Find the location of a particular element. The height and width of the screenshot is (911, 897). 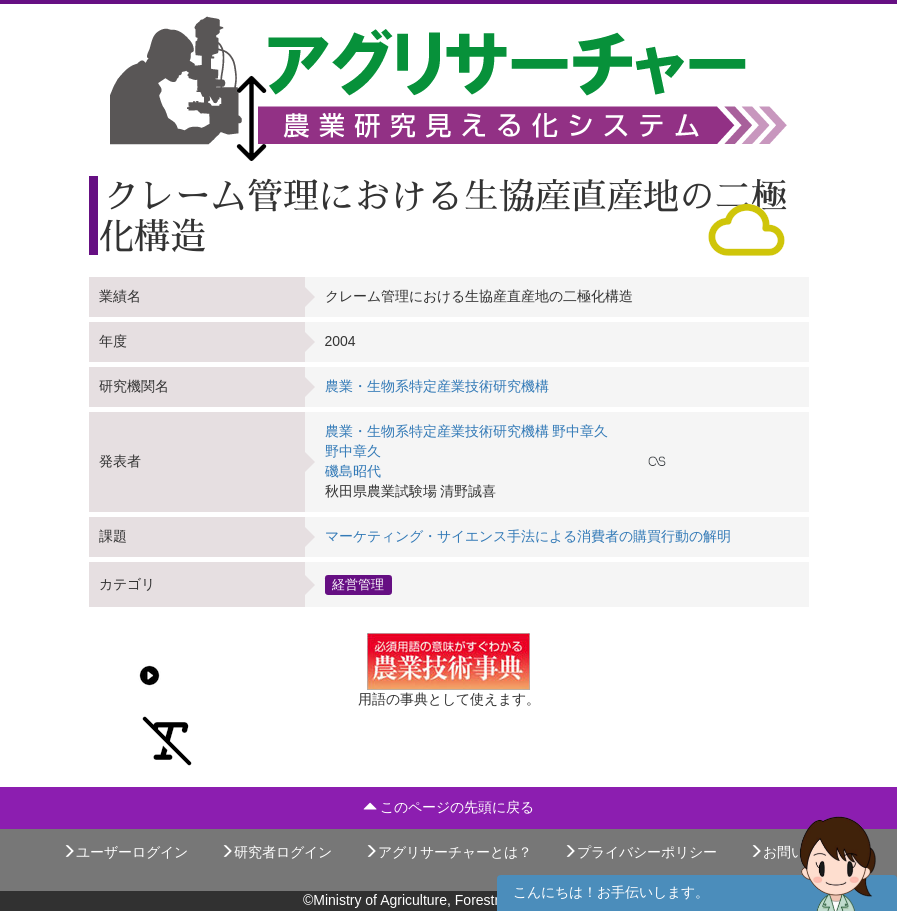

play media or video content is located at coordinates (149, 675).